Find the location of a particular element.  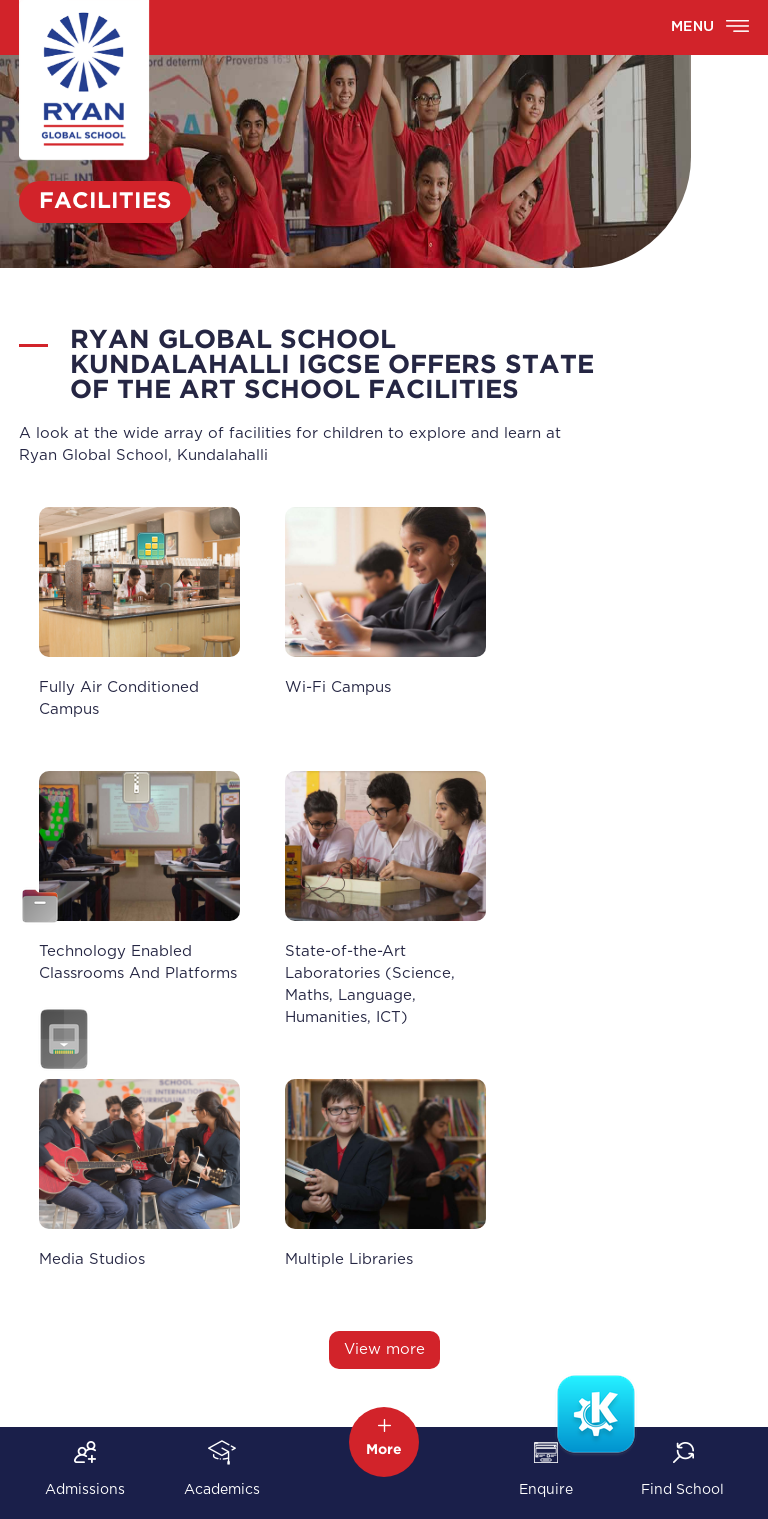

launch quadrapassel tetris-style puzzle game is located at coordinates (151, 546).